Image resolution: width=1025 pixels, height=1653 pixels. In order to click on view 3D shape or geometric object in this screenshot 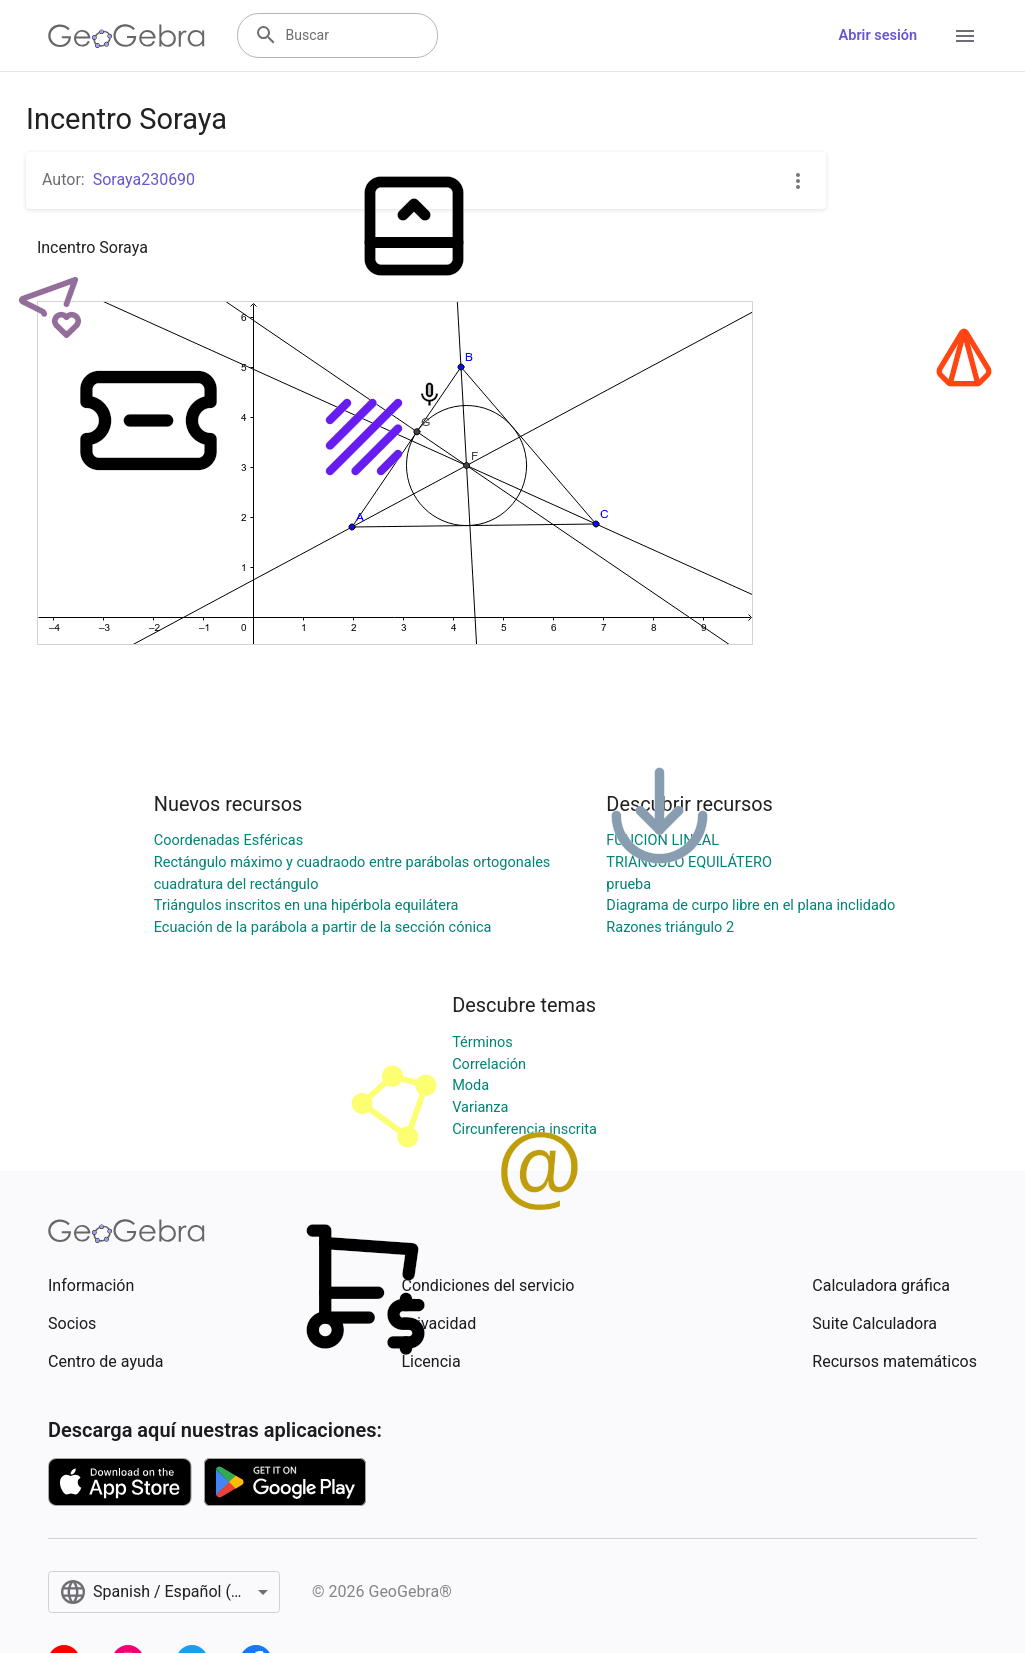, I will do `click(964, 359)`.